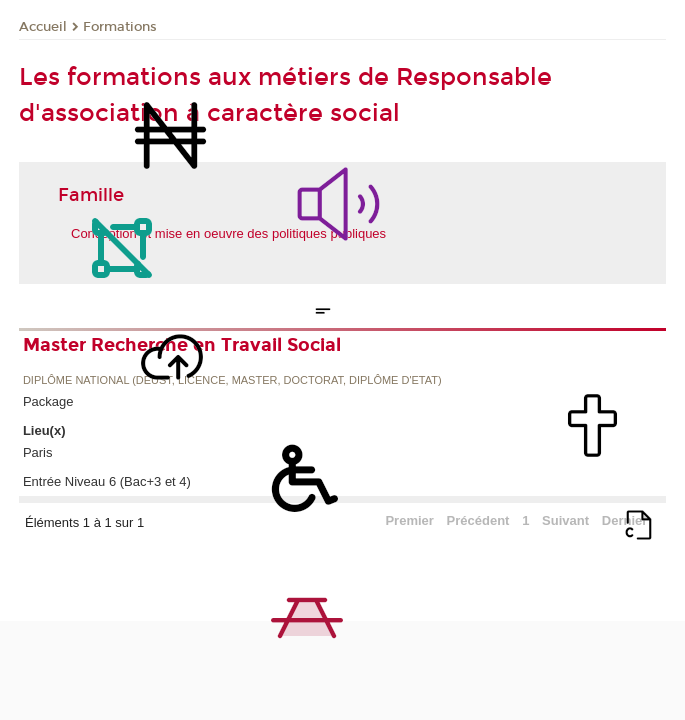  I want to click on indicates a religious or faith-based feature, so click(592, 425).